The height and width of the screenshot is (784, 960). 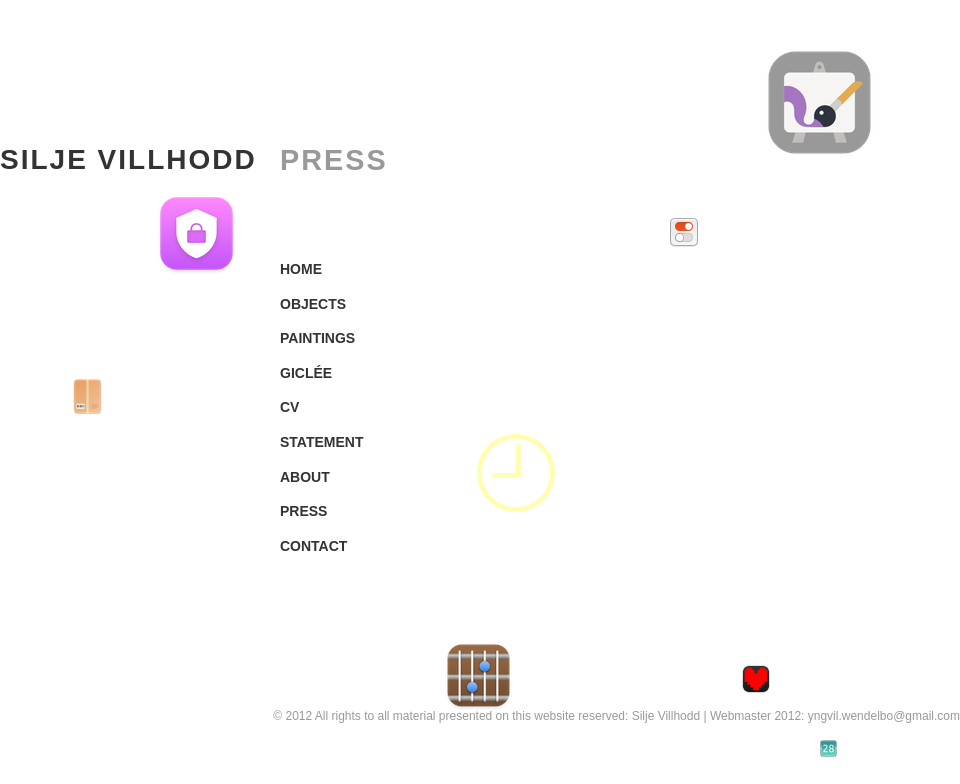 What do you see at coordinates (819, 102) in the screenshot?
I see `create or design a new software project` at bounding box center [819, 102].